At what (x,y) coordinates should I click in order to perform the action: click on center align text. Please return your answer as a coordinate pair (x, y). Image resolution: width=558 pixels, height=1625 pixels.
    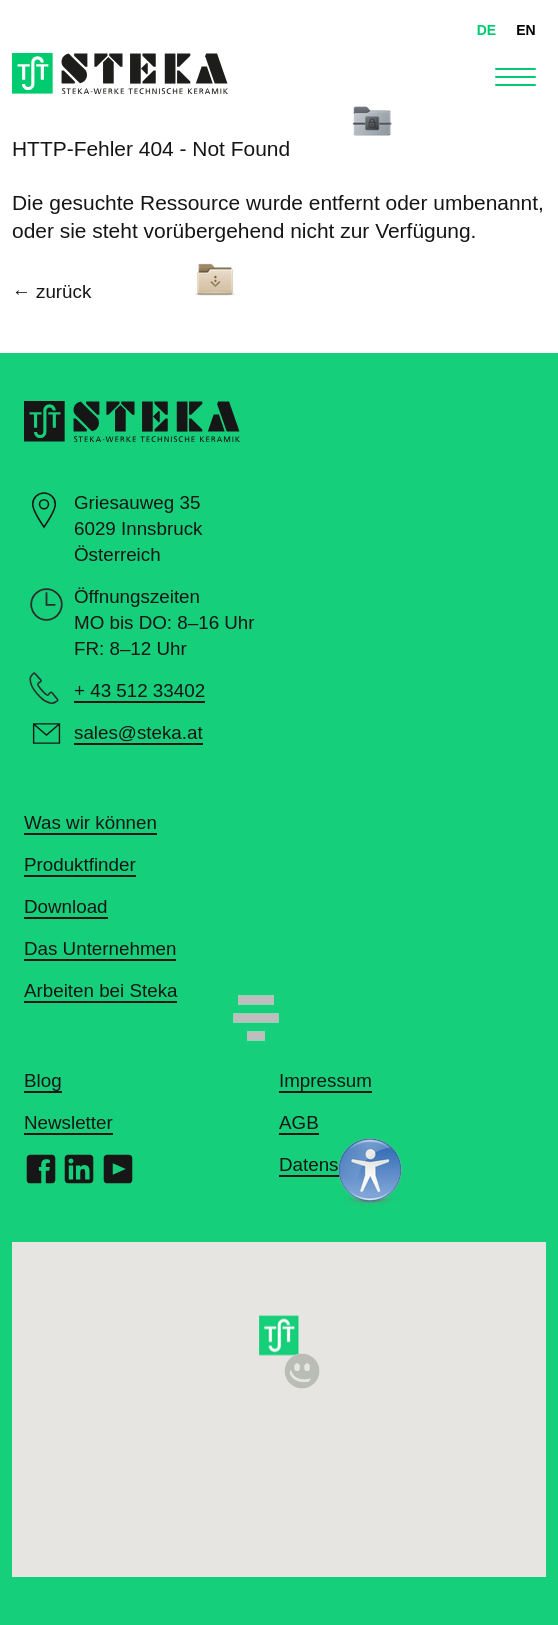
    Looking at the image, I should click on (256, 1018).